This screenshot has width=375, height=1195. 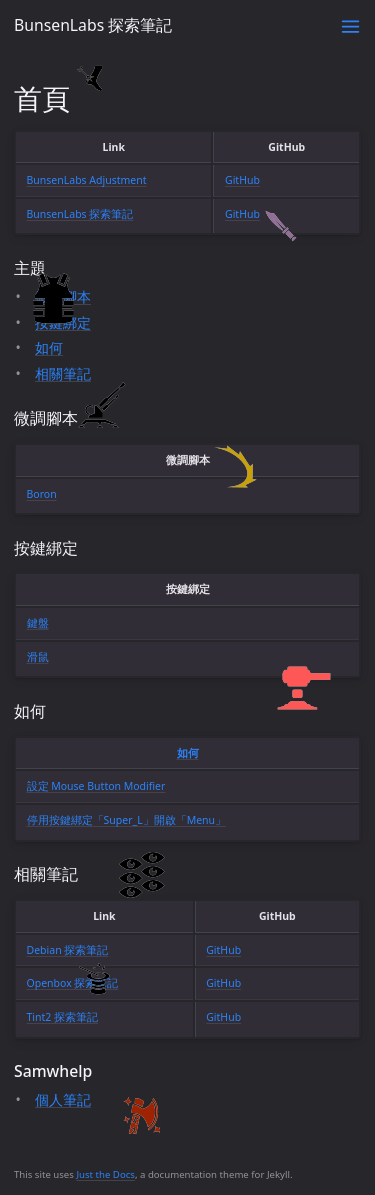 What do you see at coordinates (89, 78) in the screenshot?
I see `indicates a character's weakness or vulnerability` at bounding box center [89, 78].